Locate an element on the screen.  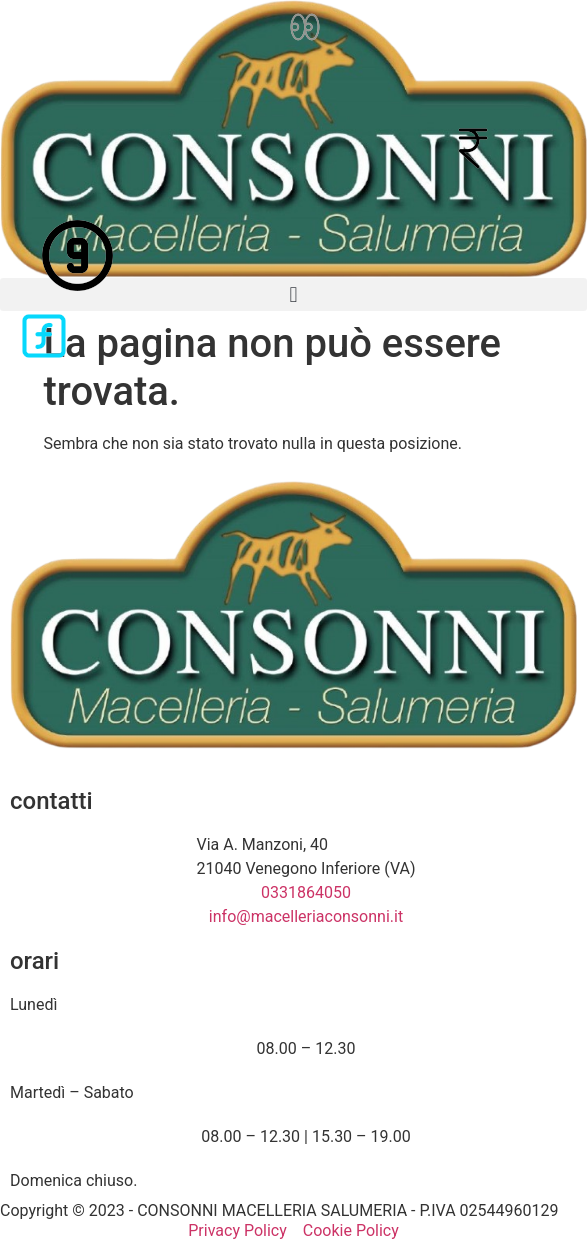
view prices in Indian rupees is located at coordinates (471, 147).